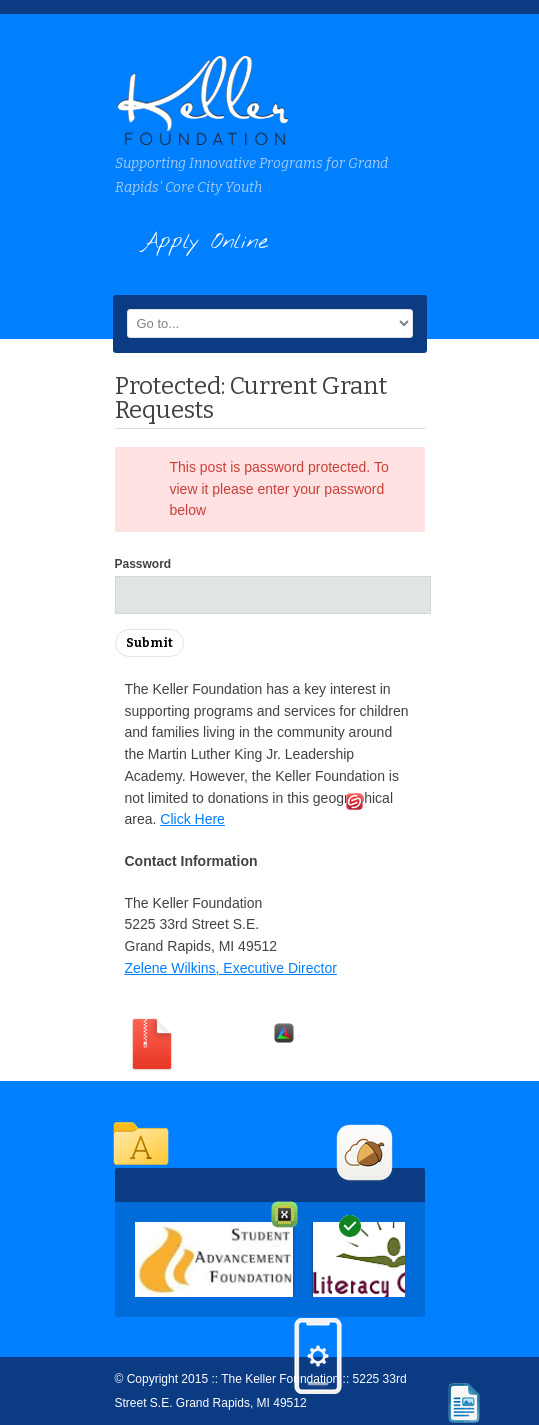 The width and height of the screenshot is (539, 1425). What do you see at coordinates (464, 1403) in the screenshot?
I see `open a text document file` at bounding box center [464, 1403].